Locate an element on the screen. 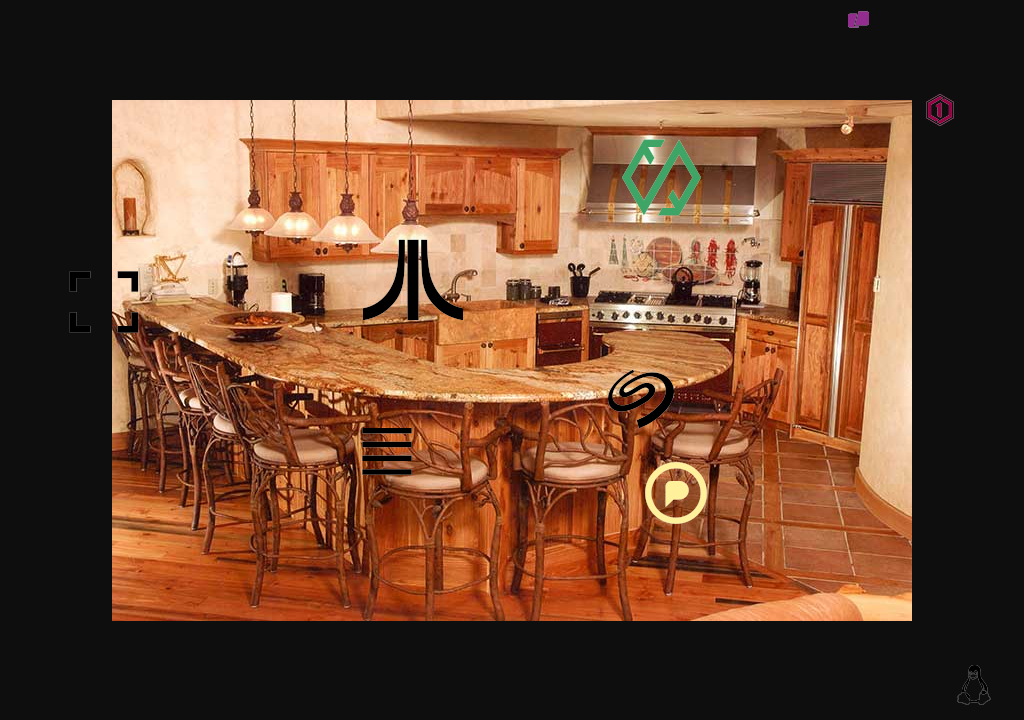  indicates linux operating system compatibility is located at coordinates (974, 685).